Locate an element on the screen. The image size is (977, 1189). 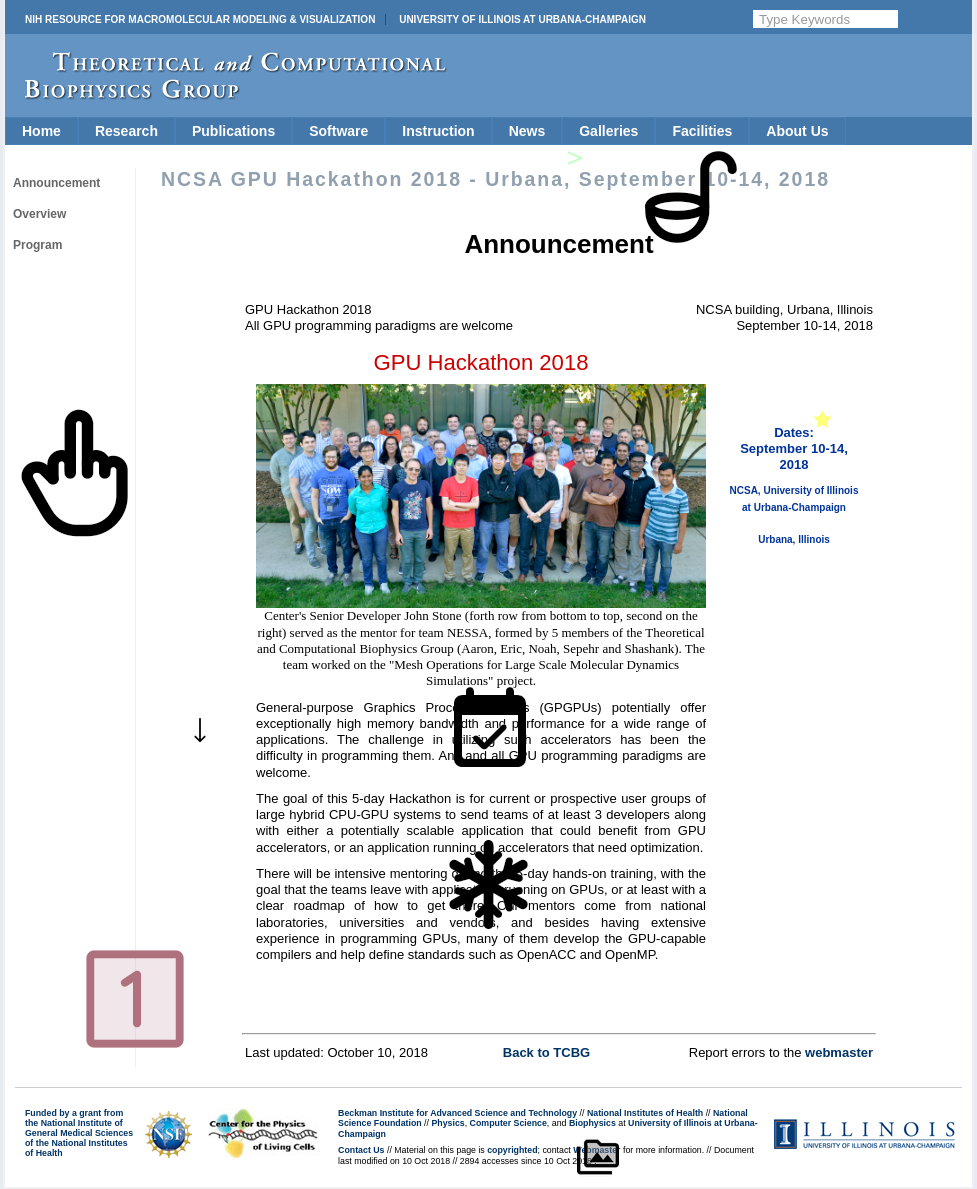
access cooking or recipe features is located at coordinates (691, 197).